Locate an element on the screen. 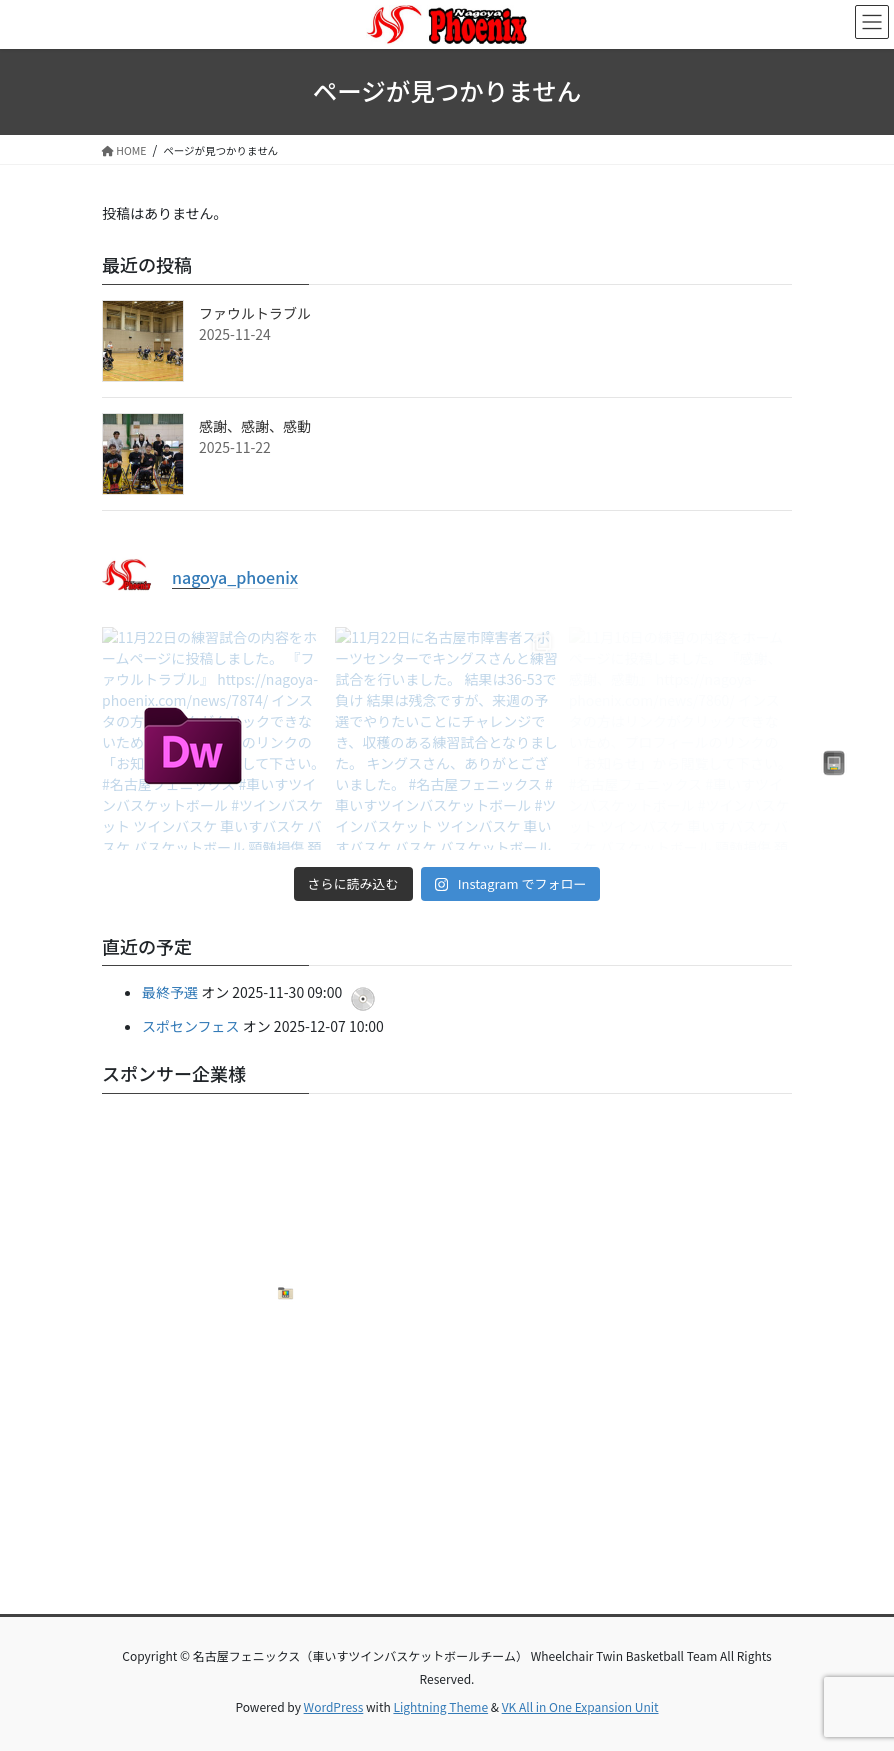 The height and width of the screenshot is (1751, 894). open PowerToys settings folder is located at coordinates (285, 1293).